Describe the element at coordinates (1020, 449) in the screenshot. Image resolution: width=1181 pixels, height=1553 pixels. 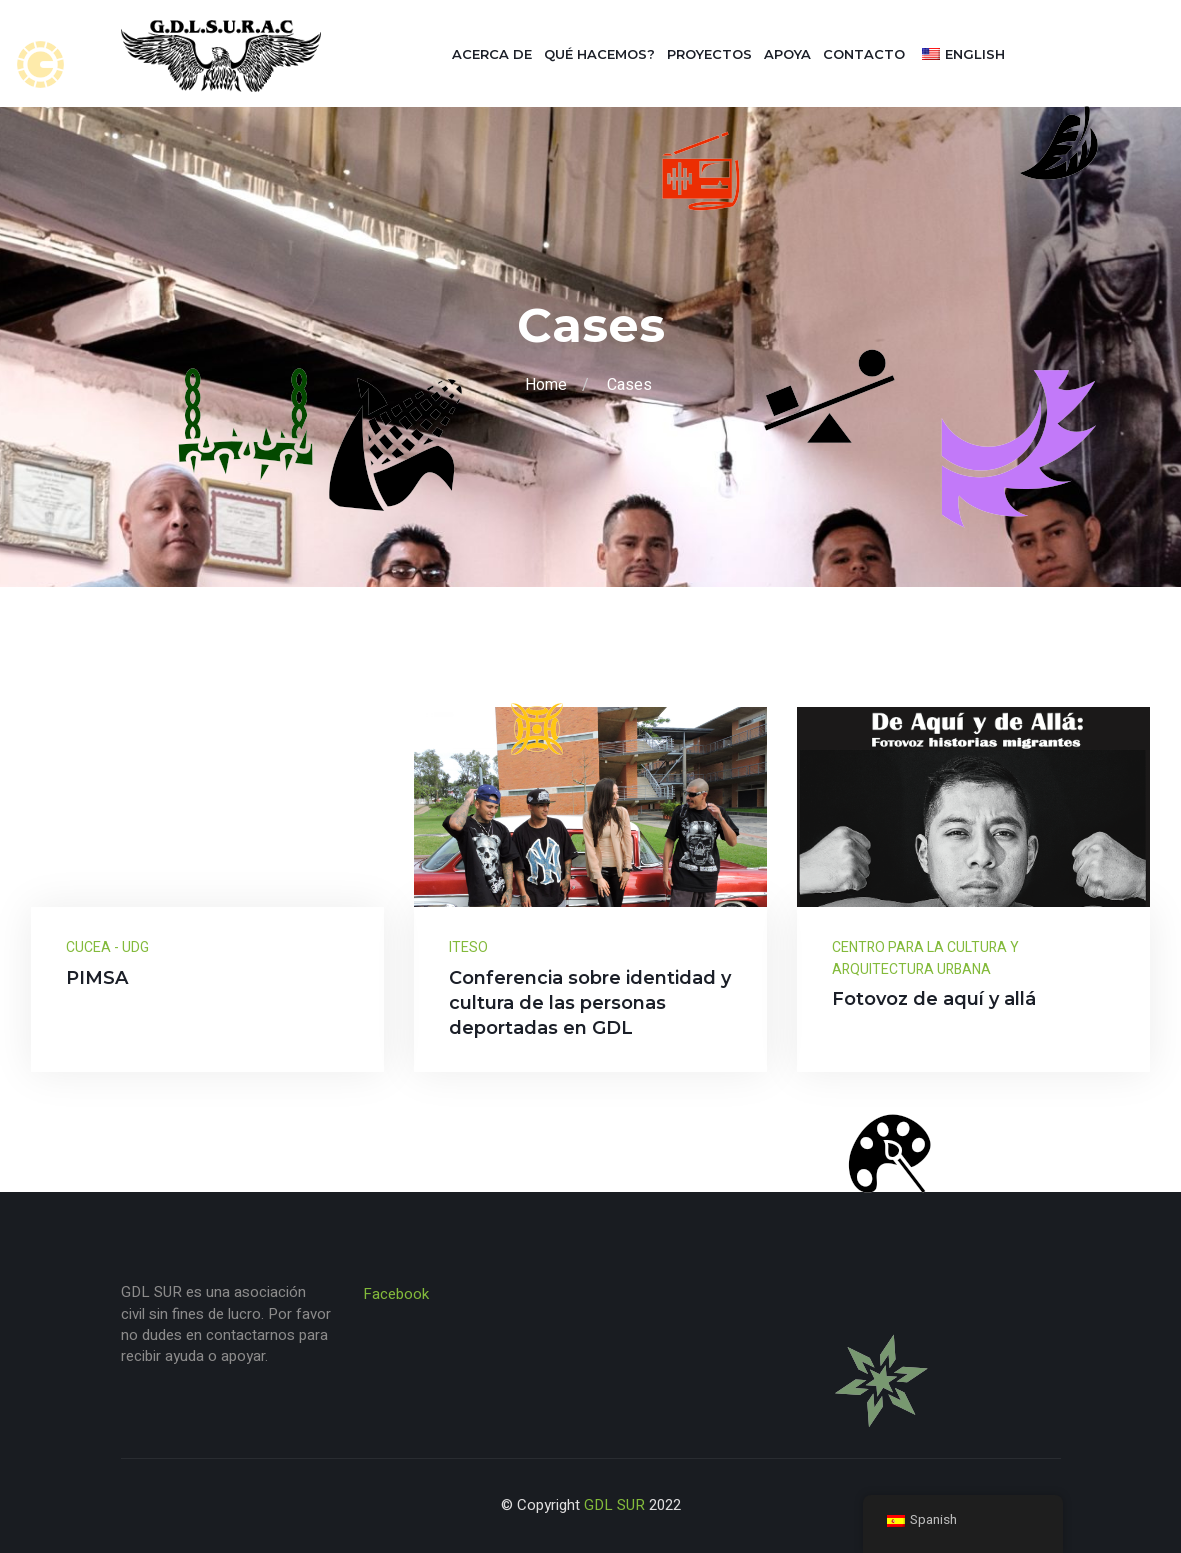
I see `equip or select a saw blade weapon` at that location.